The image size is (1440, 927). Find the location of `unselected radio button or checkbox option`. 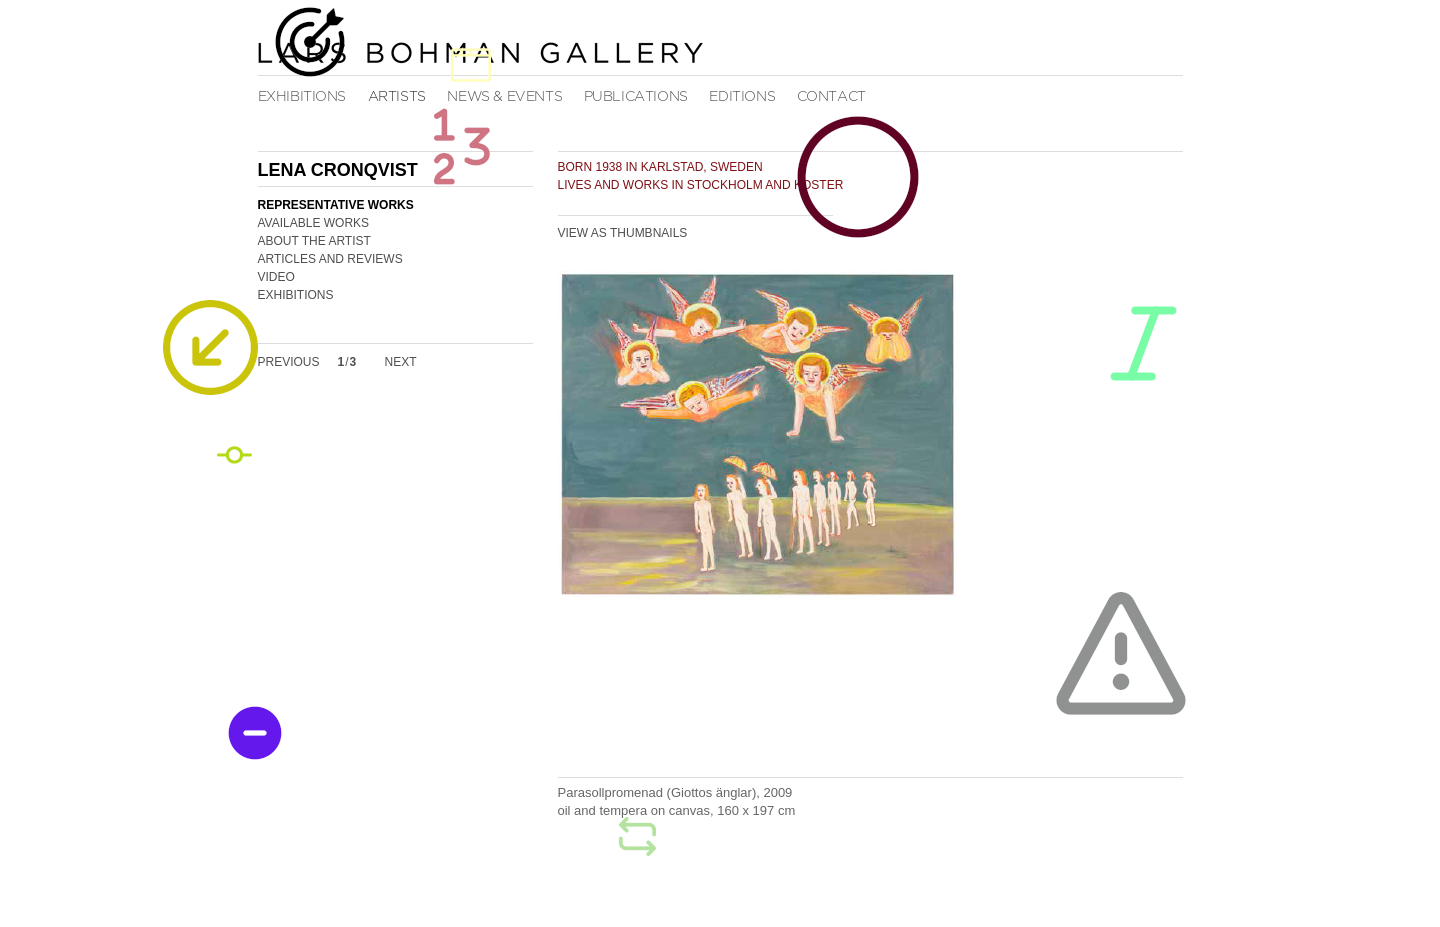

unselected radio button or checkbox option is located at coordinates (858, 177).